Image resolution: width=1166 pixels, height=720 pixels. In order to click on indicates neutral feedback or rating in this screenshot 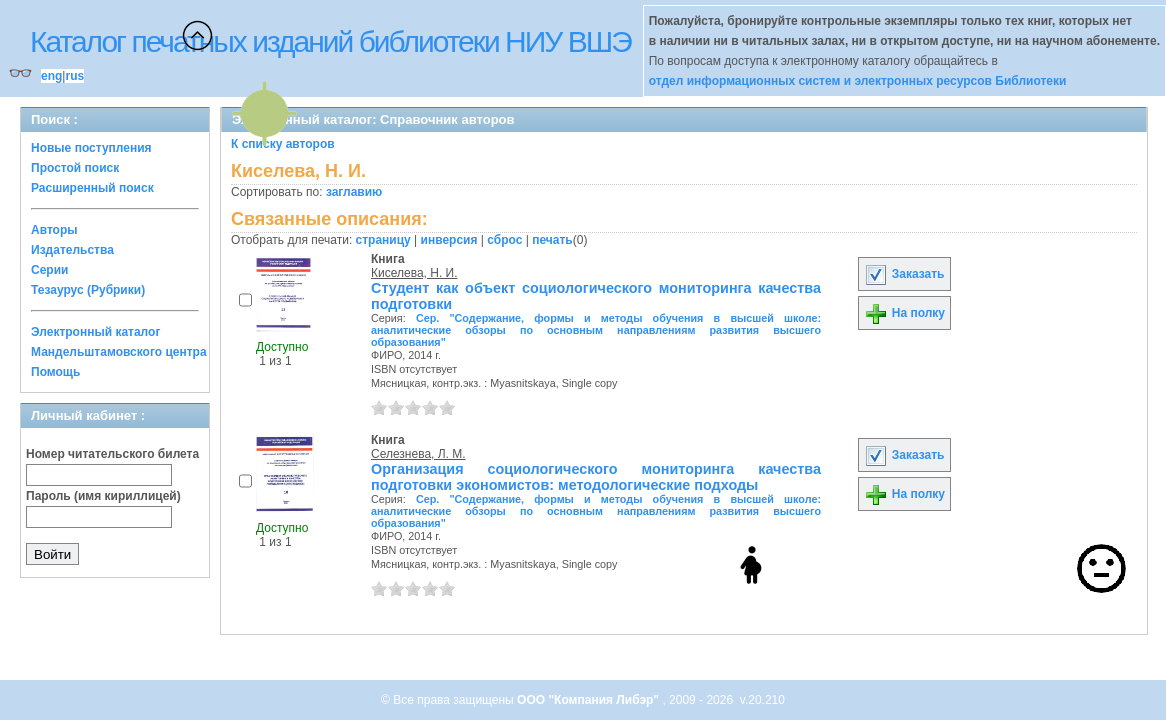, I will do `click(1101, 568)`.